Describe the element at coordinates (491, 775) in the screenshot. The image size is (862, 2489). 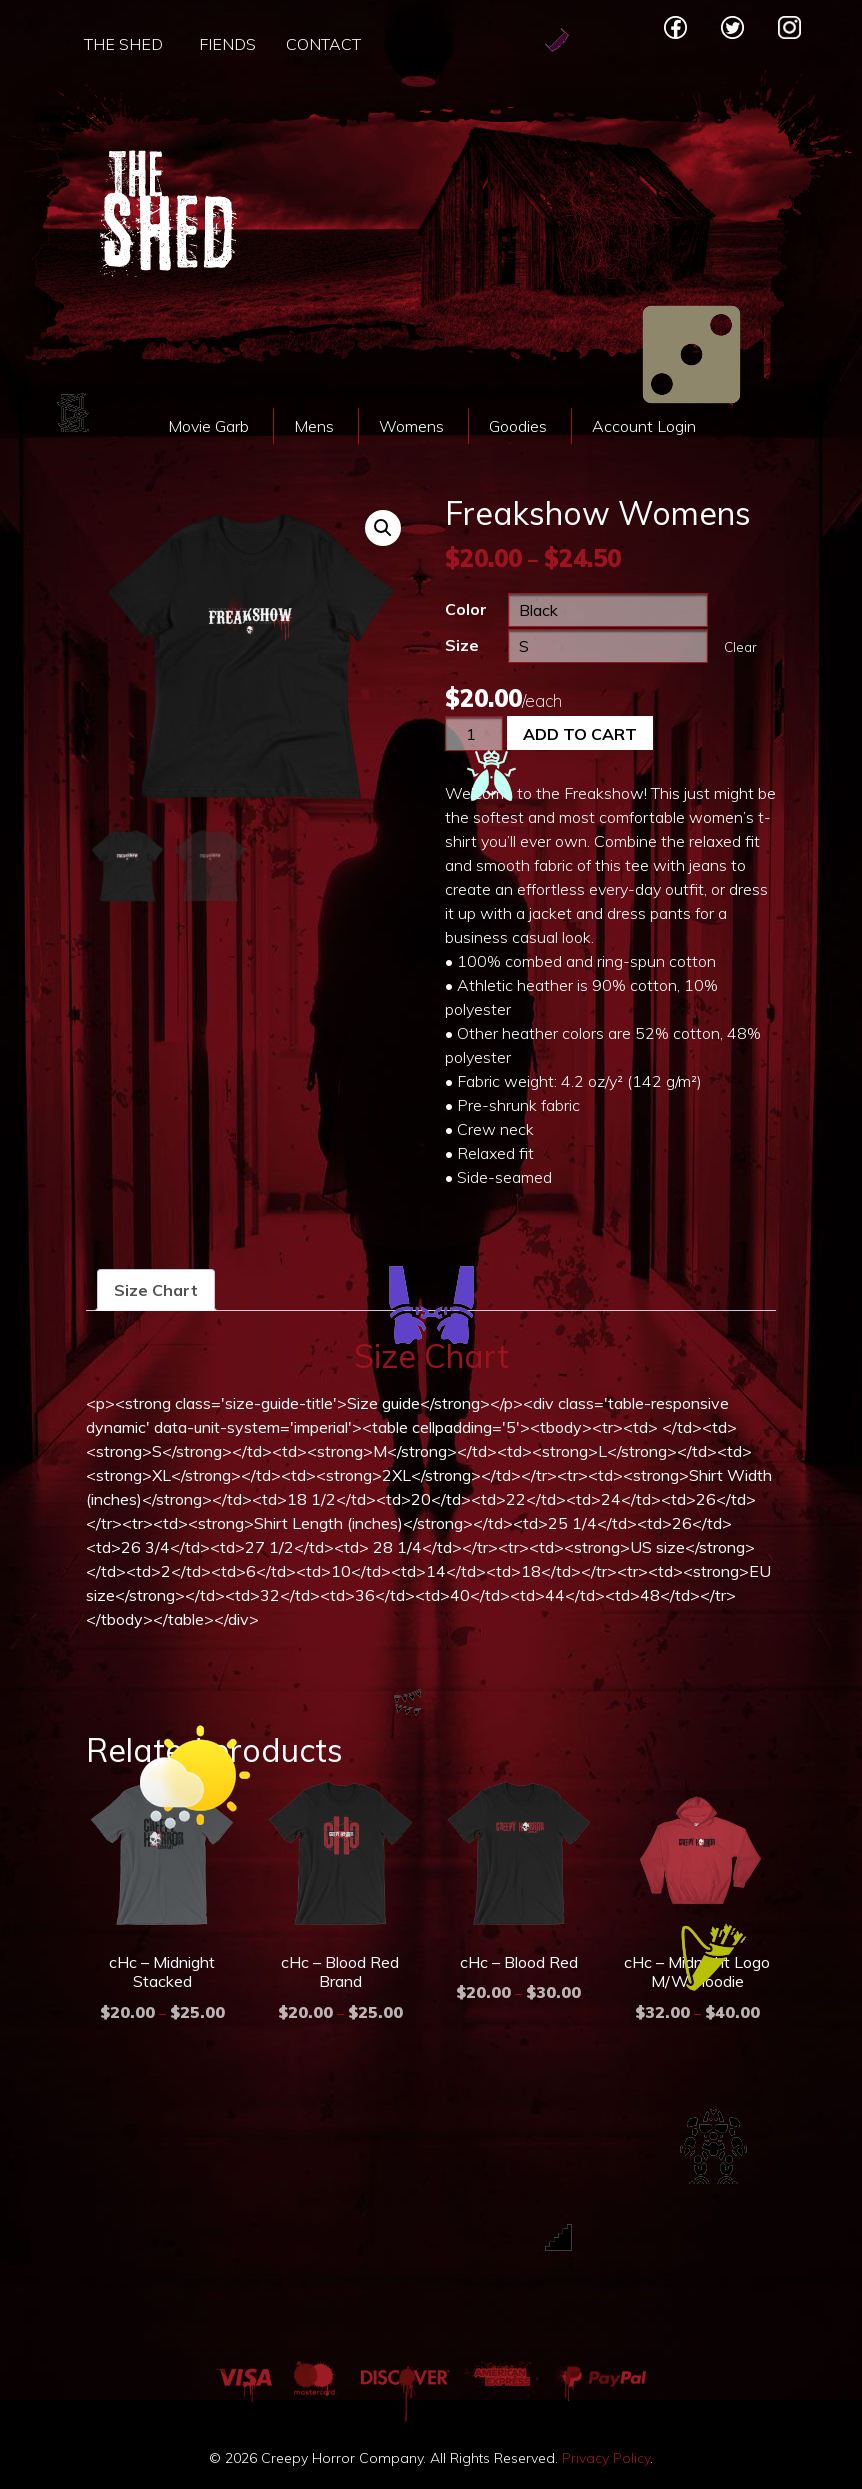
I see `indicates a bug or pest-related feature in a game` at that location.